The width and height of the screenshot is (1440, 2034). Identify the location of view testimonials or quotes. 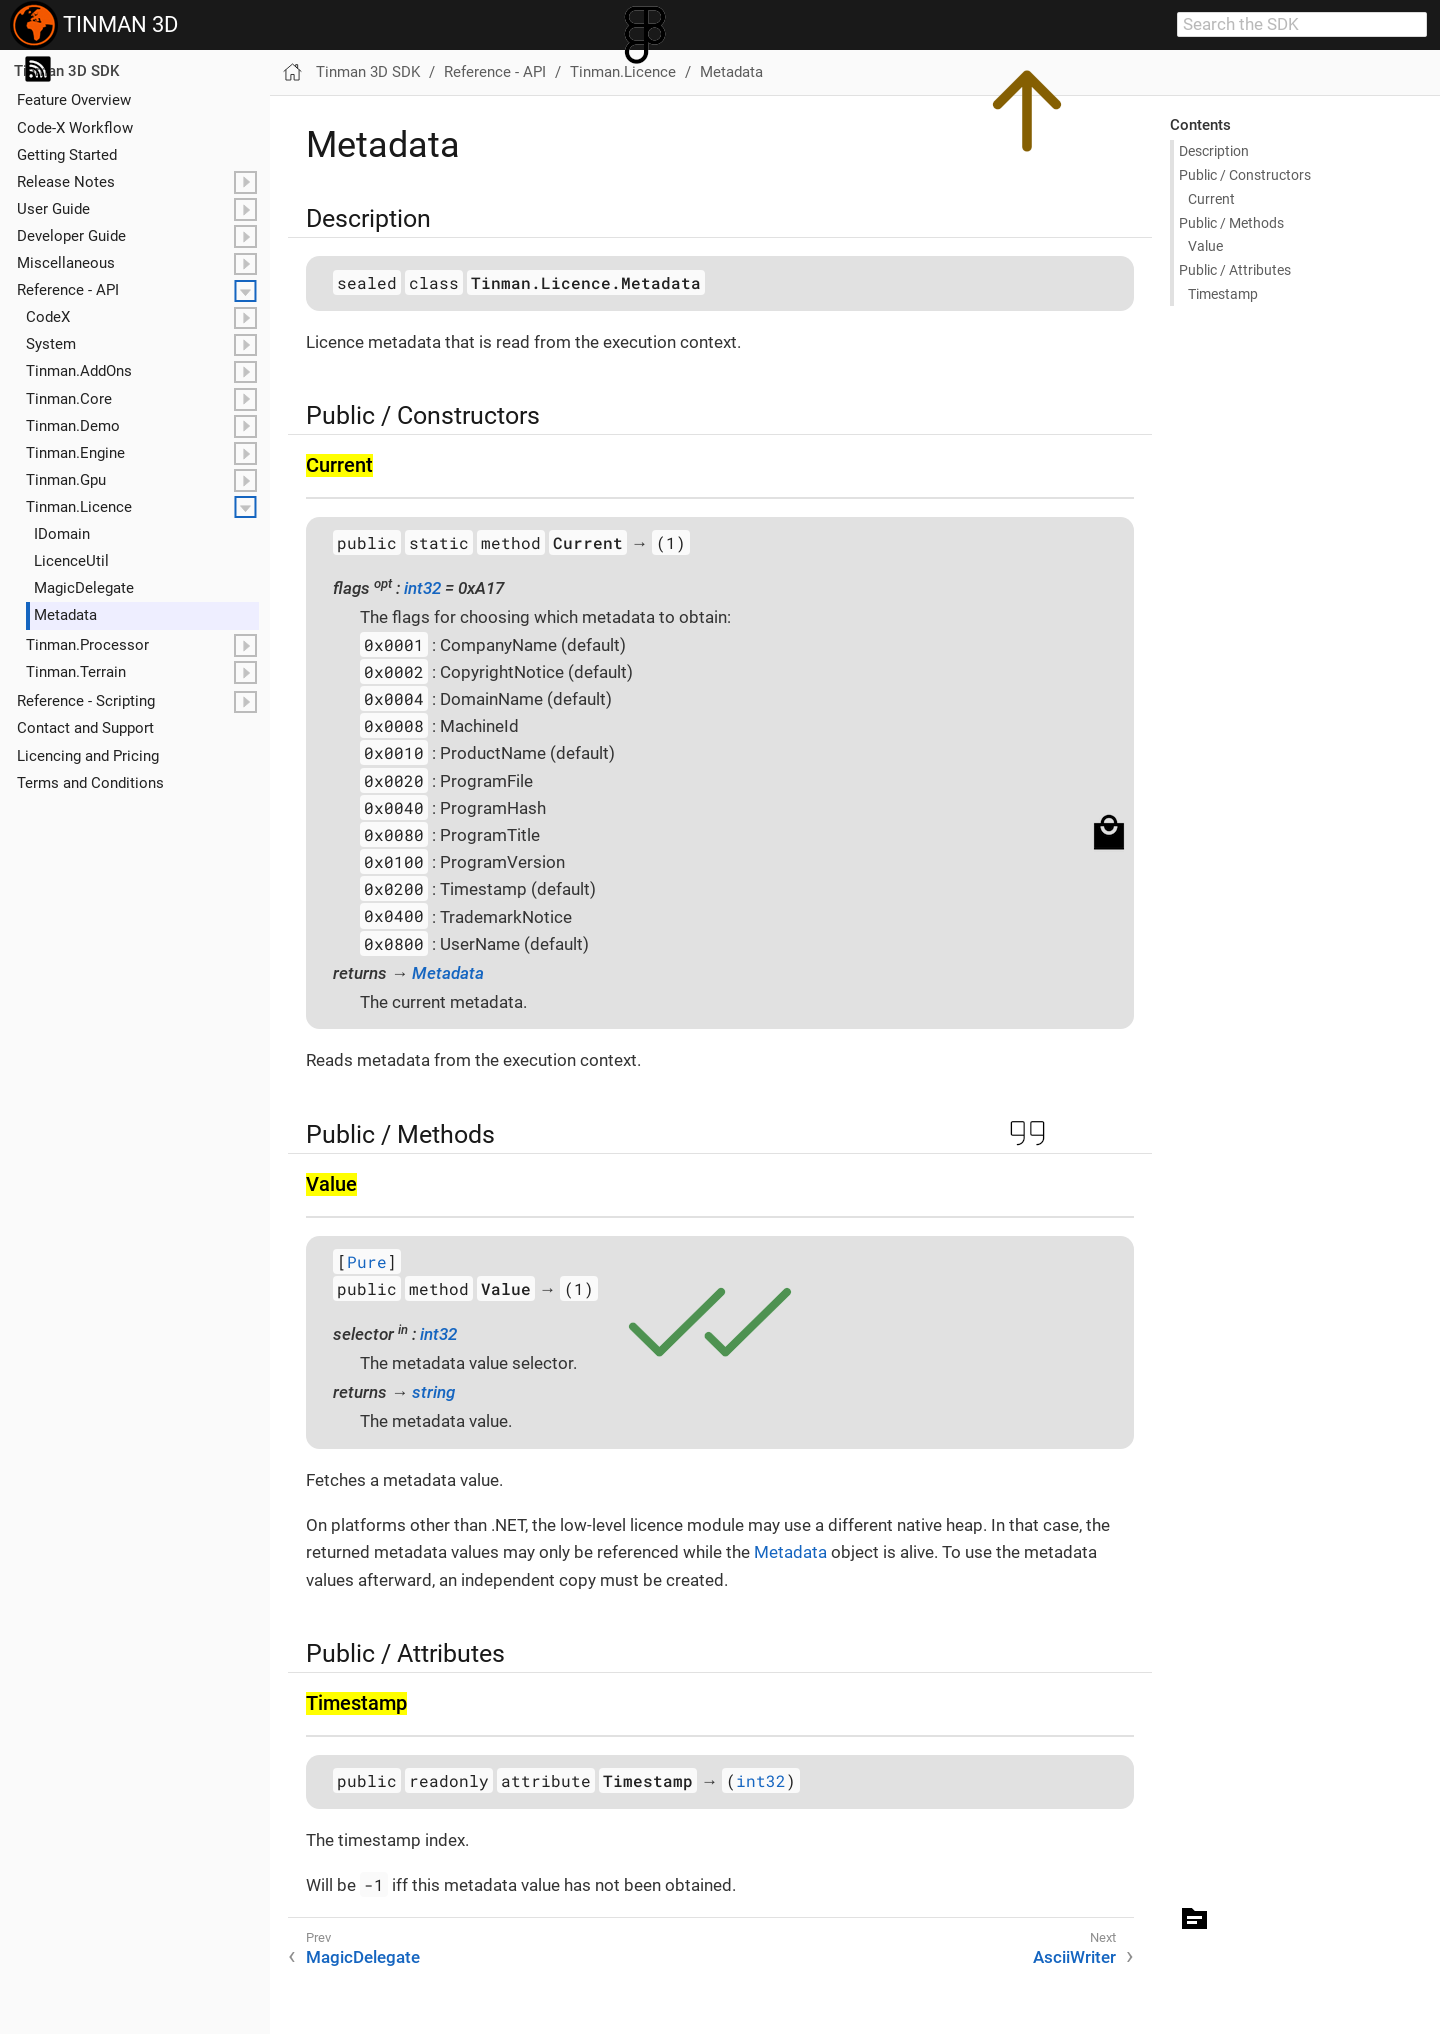
(1027, 1132).